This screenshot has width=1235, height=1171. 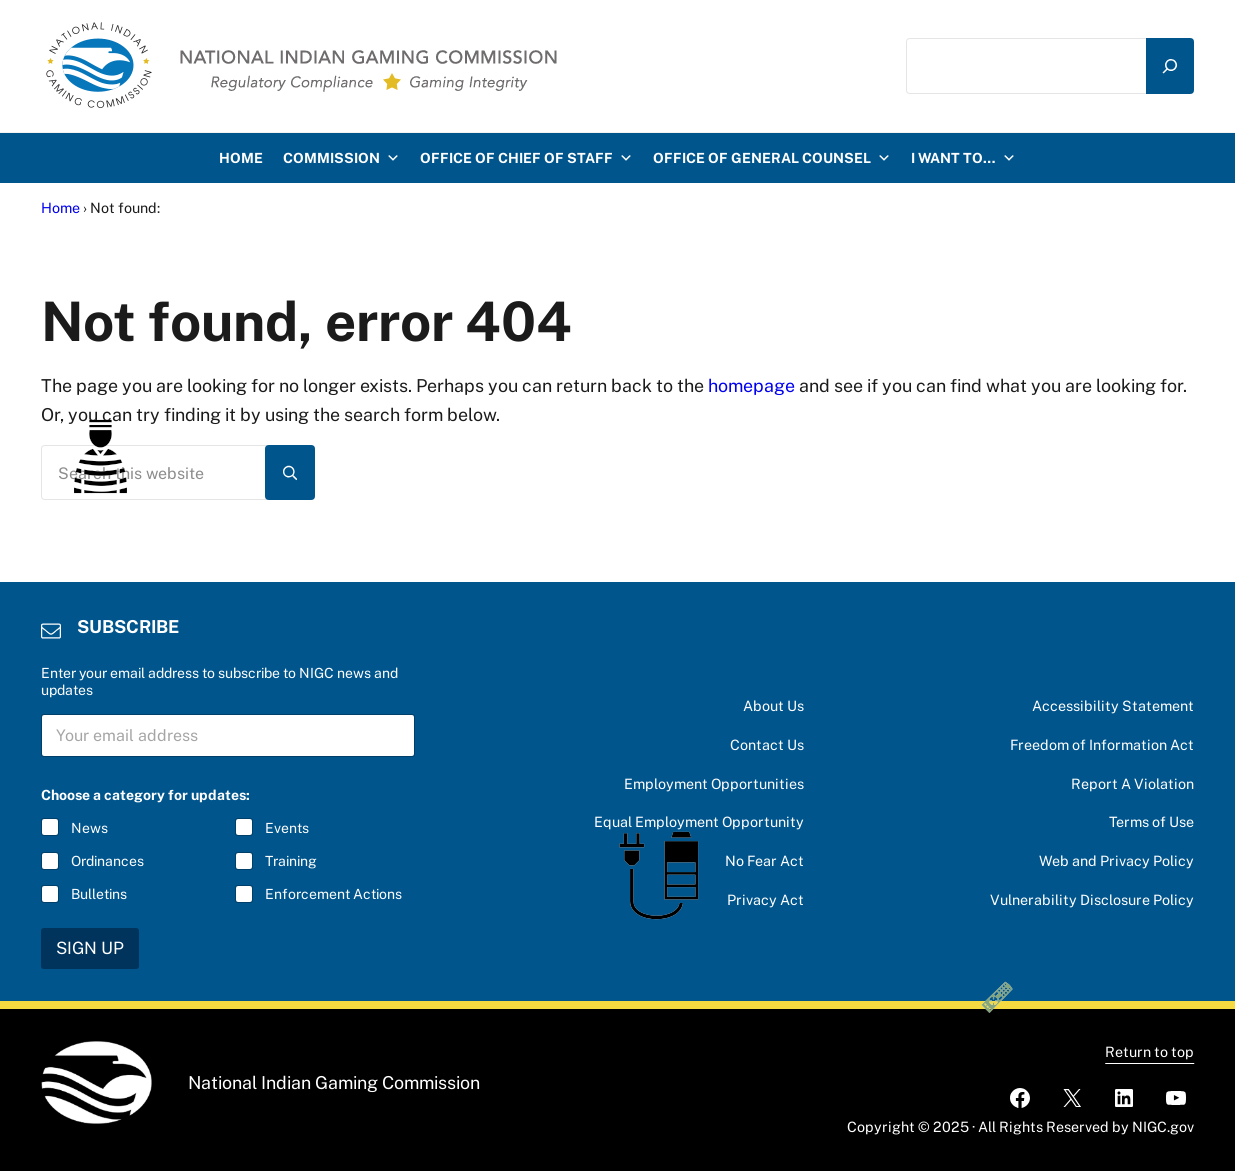 I want to click on device is currently charging, so click(x=660, y=876).